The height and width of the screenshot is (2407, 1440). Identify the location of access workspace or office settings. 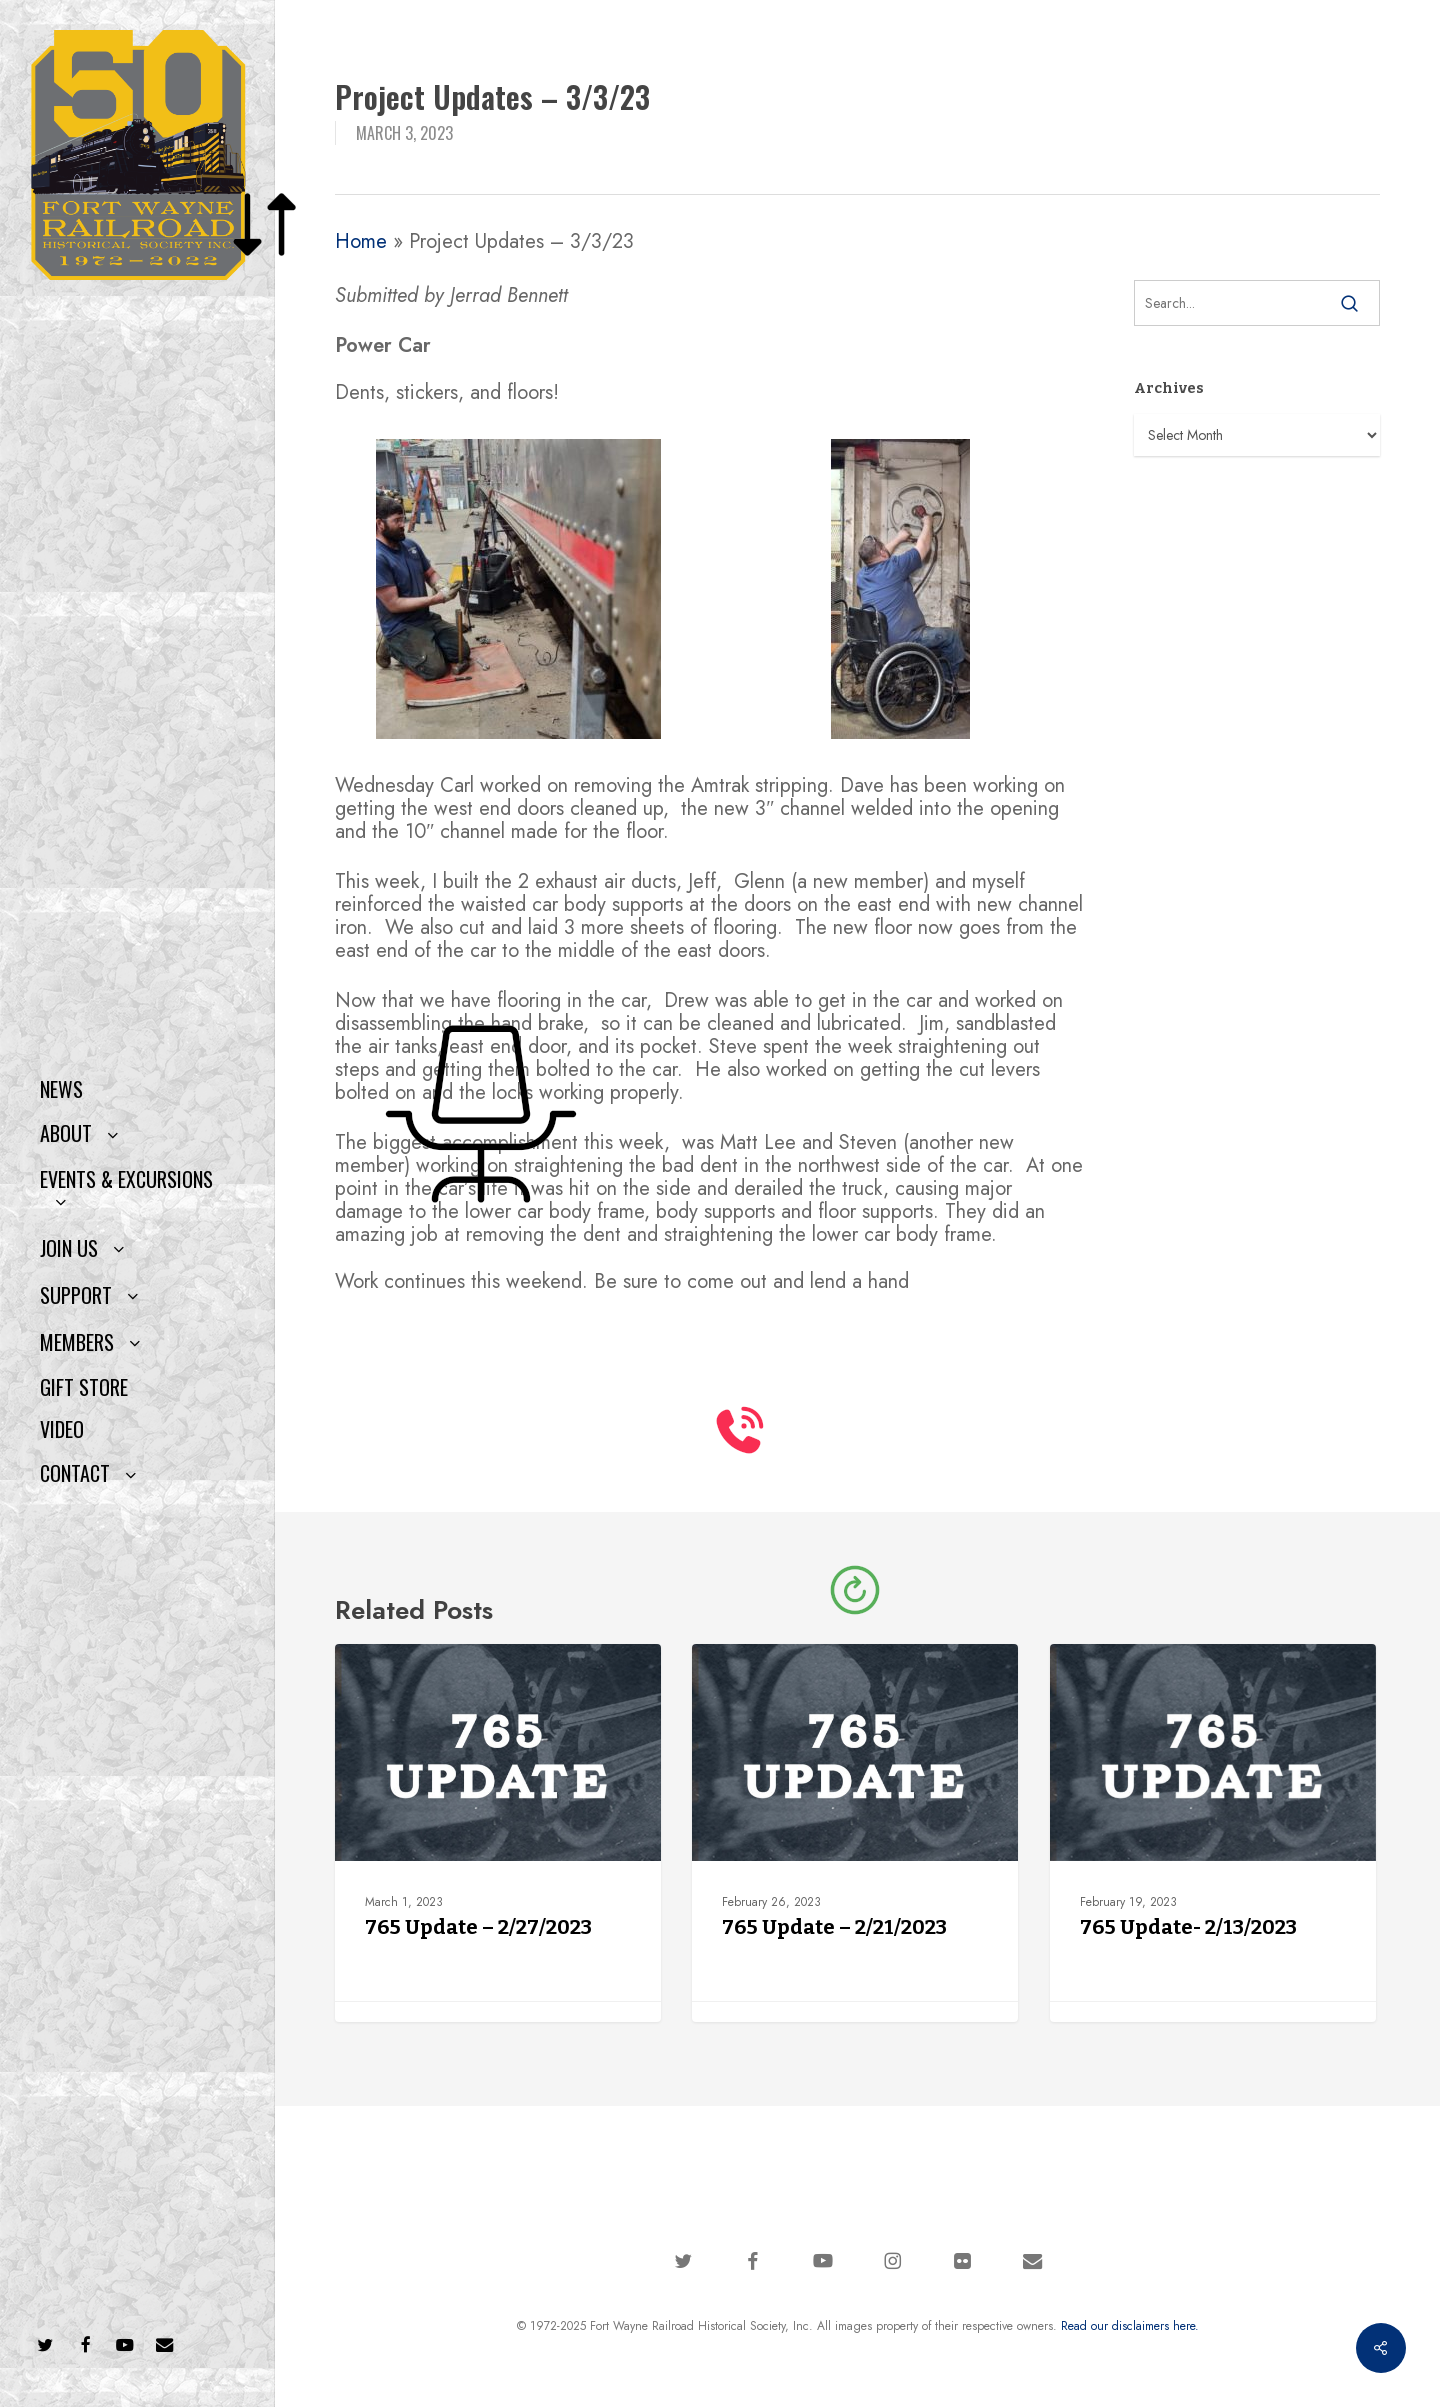
(481, 1114).